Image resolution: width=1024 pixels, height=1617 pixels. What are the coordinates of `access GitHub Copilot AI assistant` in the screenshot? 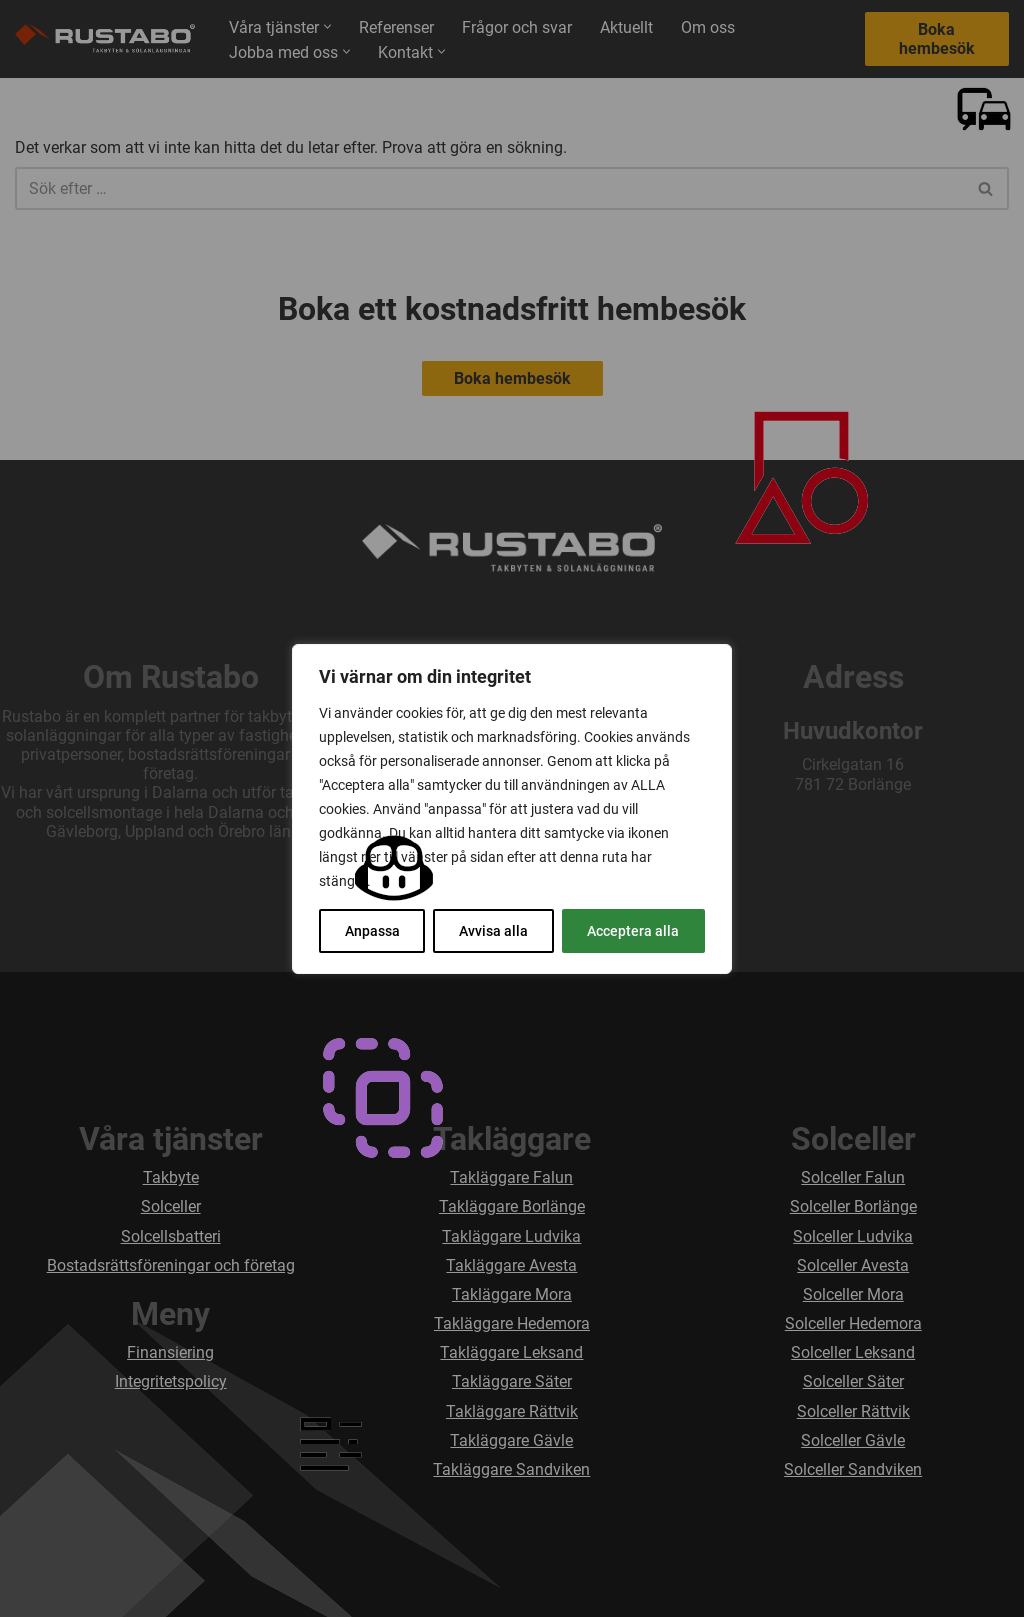 It's located at (394, 868).